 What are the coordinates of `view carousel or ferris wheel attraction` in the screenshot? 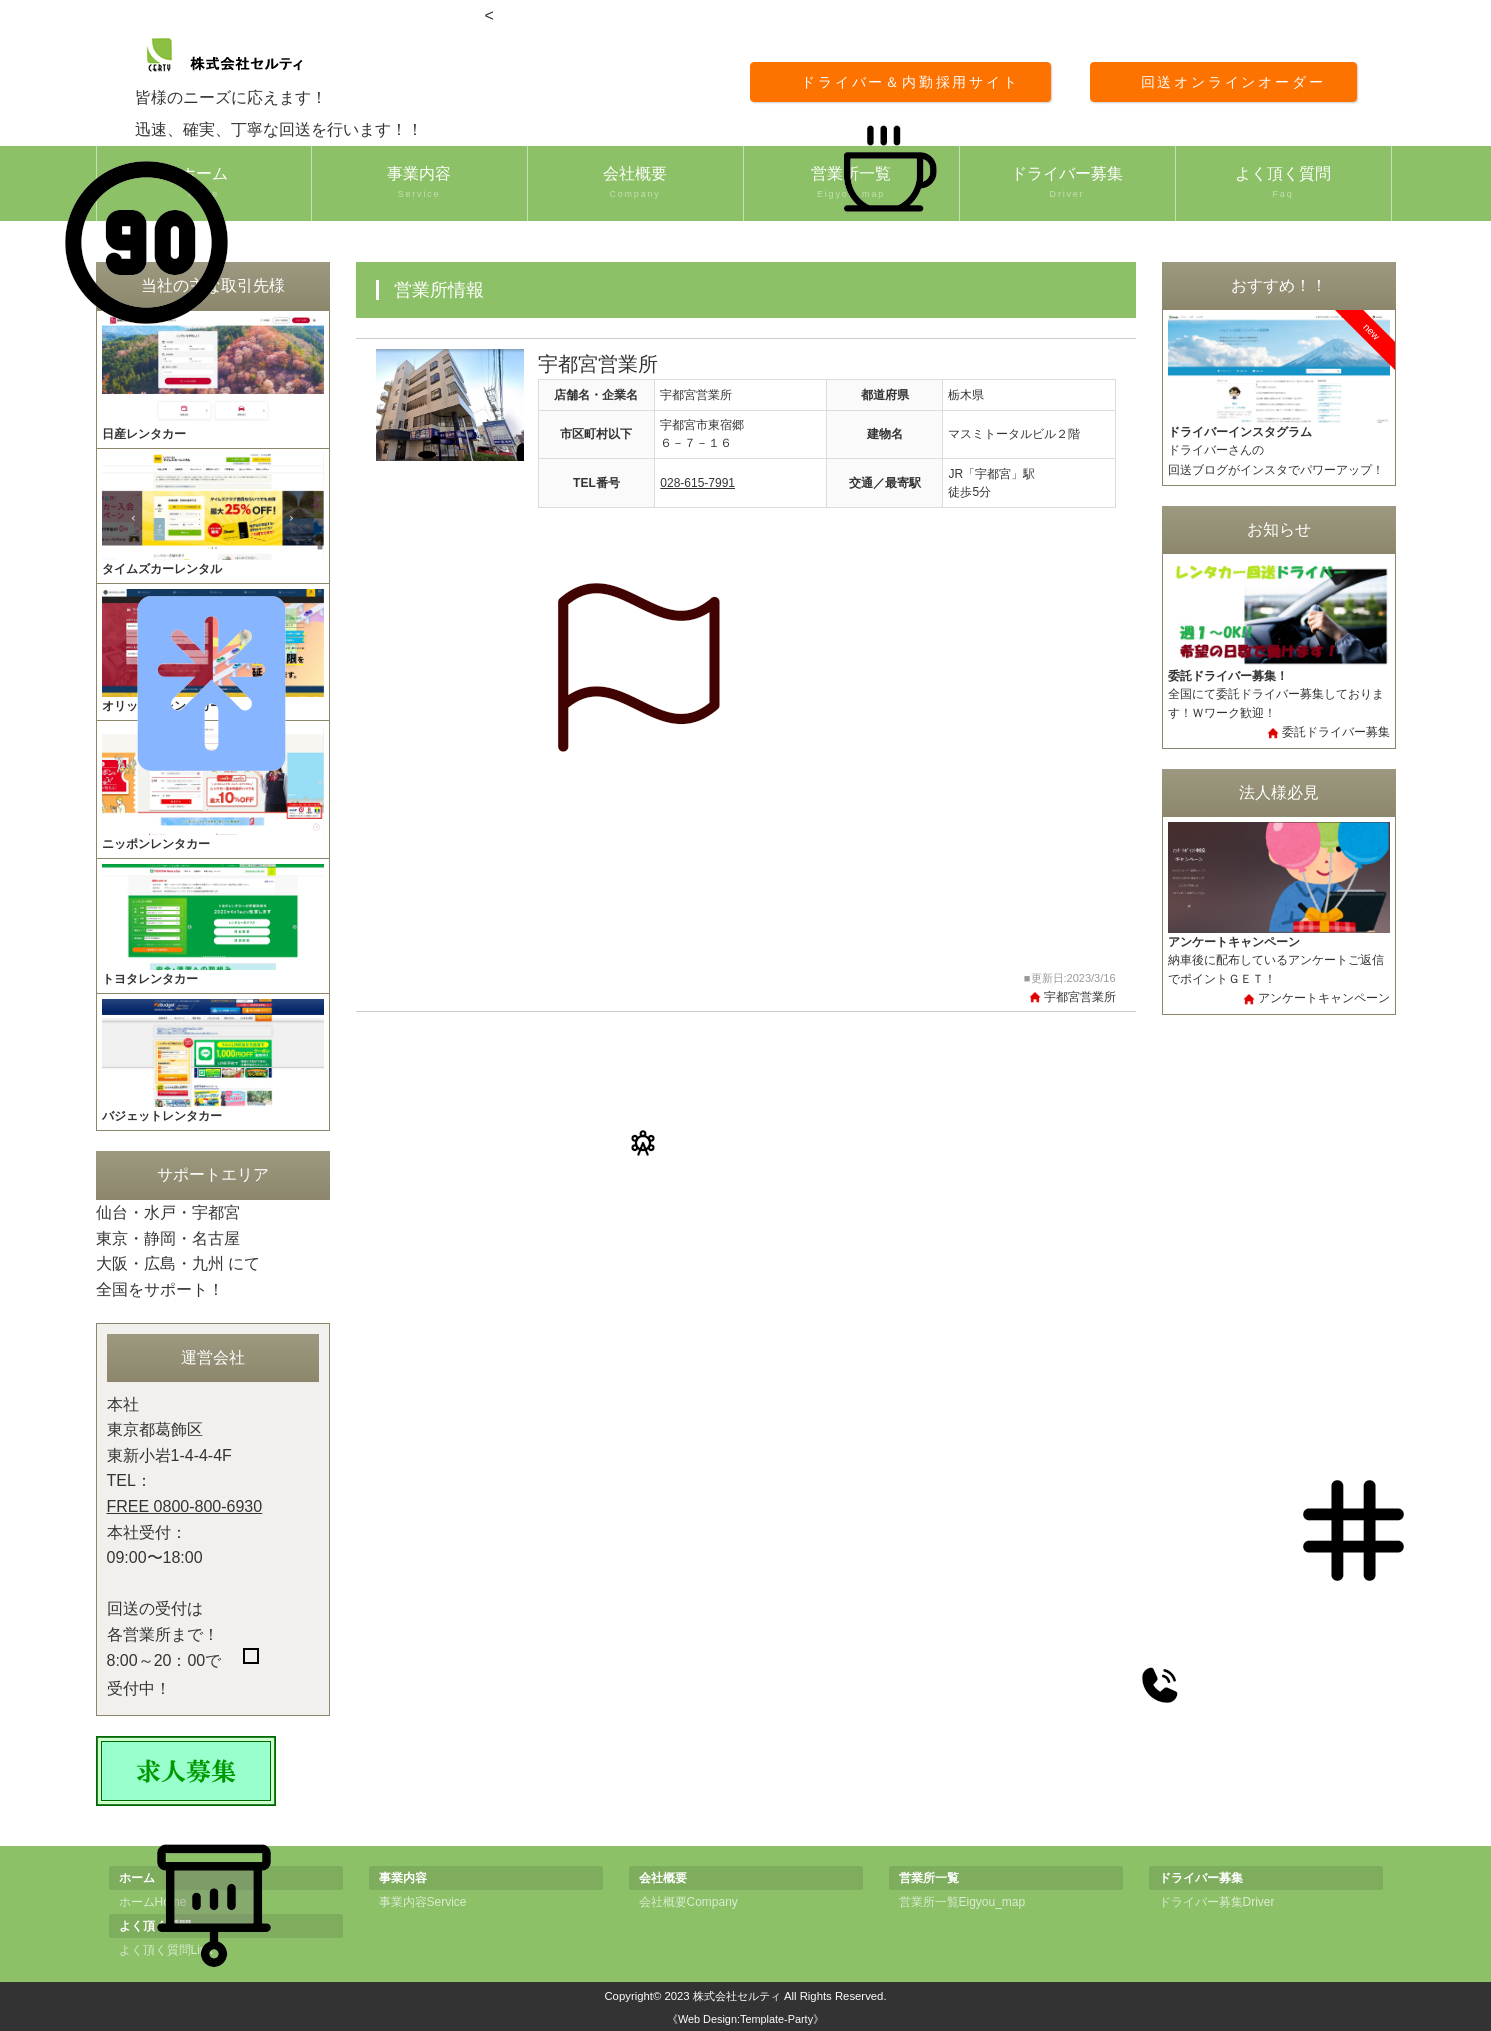 It's located at (643, 1143).